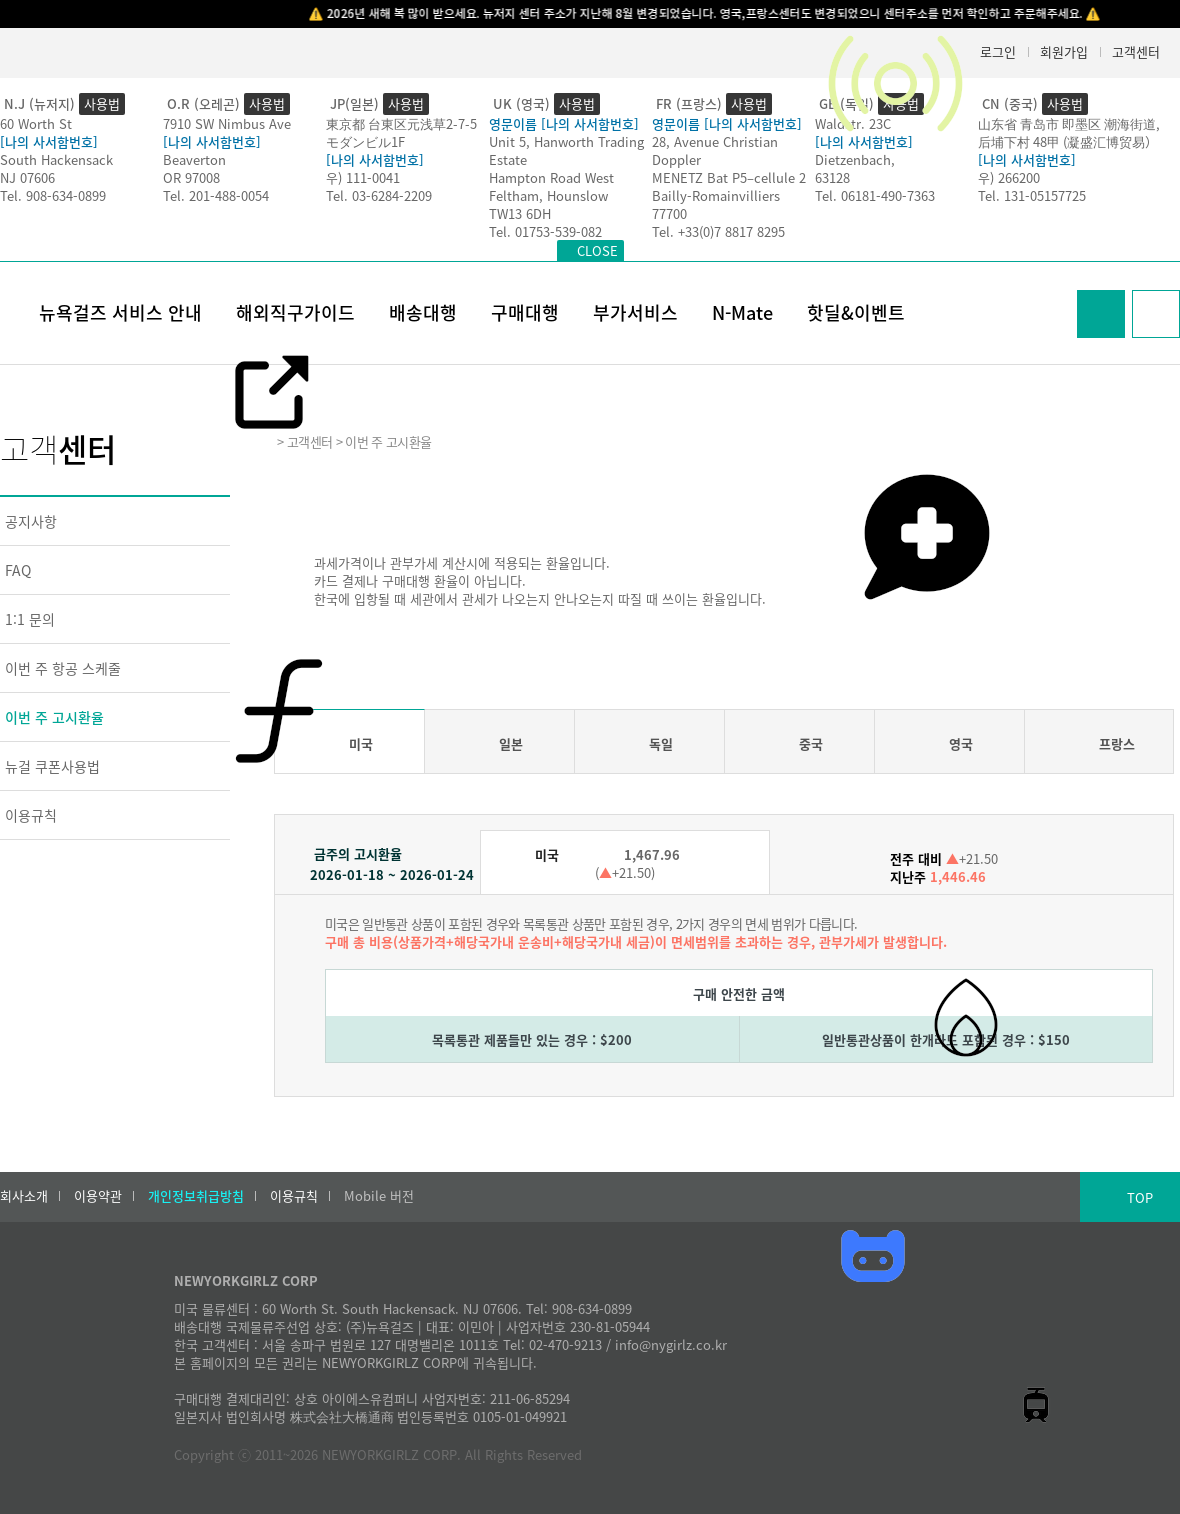 Image resolution: width=1180 pixels, height=1514 pixels. What do you see at coordinates (895, 83) in the screenshot?
I see `start a live broadcast or stream` at bounding box center [895, 83].